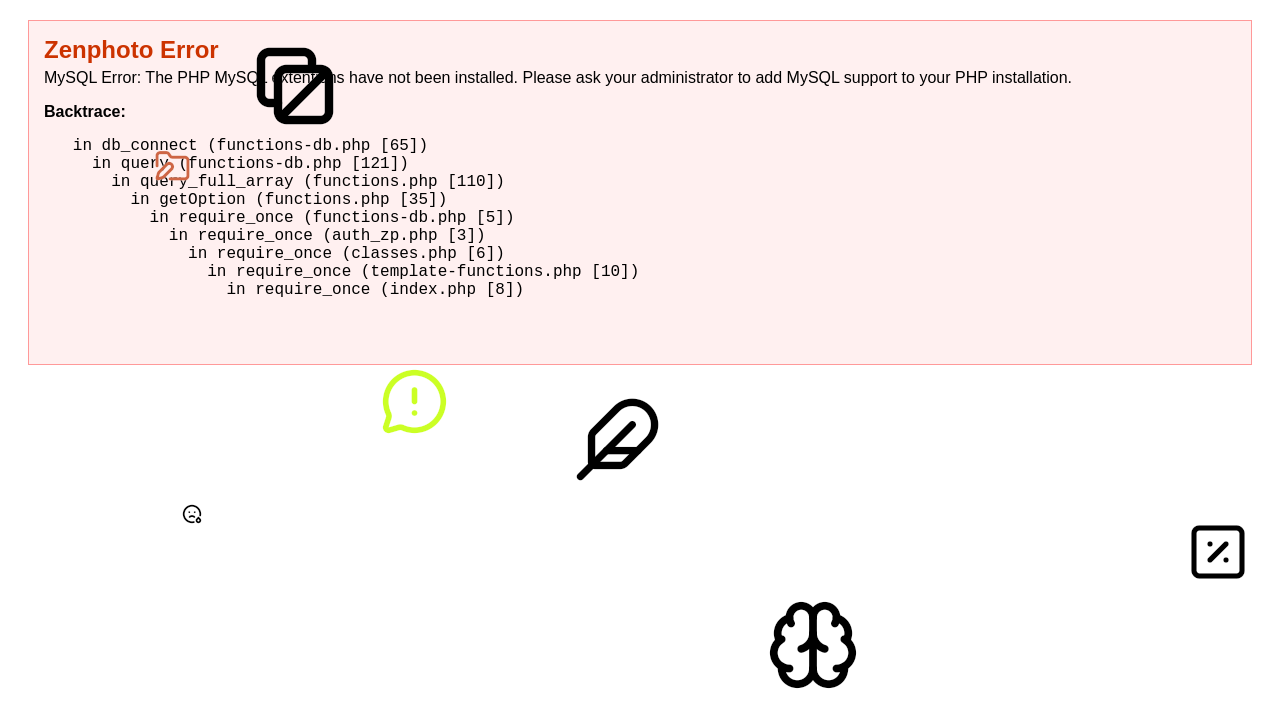  I want to click on message with a warning or alert, so click(414, 401).